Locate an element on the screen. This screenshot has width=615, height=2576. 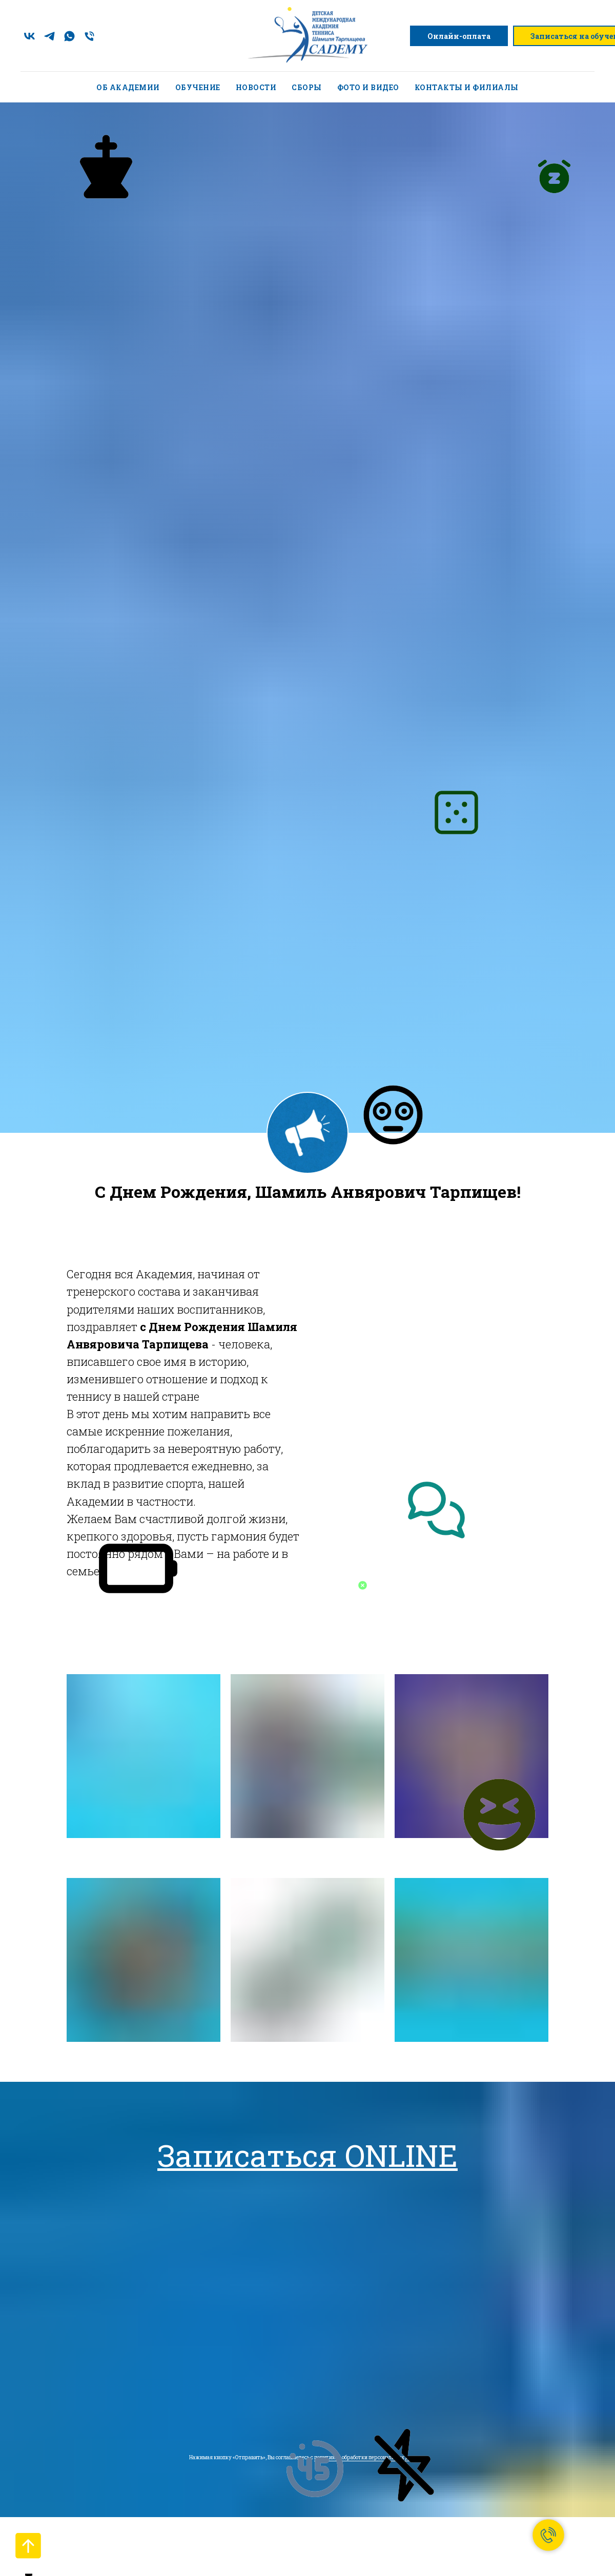
set a 45-minute timer or duration is located at coordinates (315, 2468).